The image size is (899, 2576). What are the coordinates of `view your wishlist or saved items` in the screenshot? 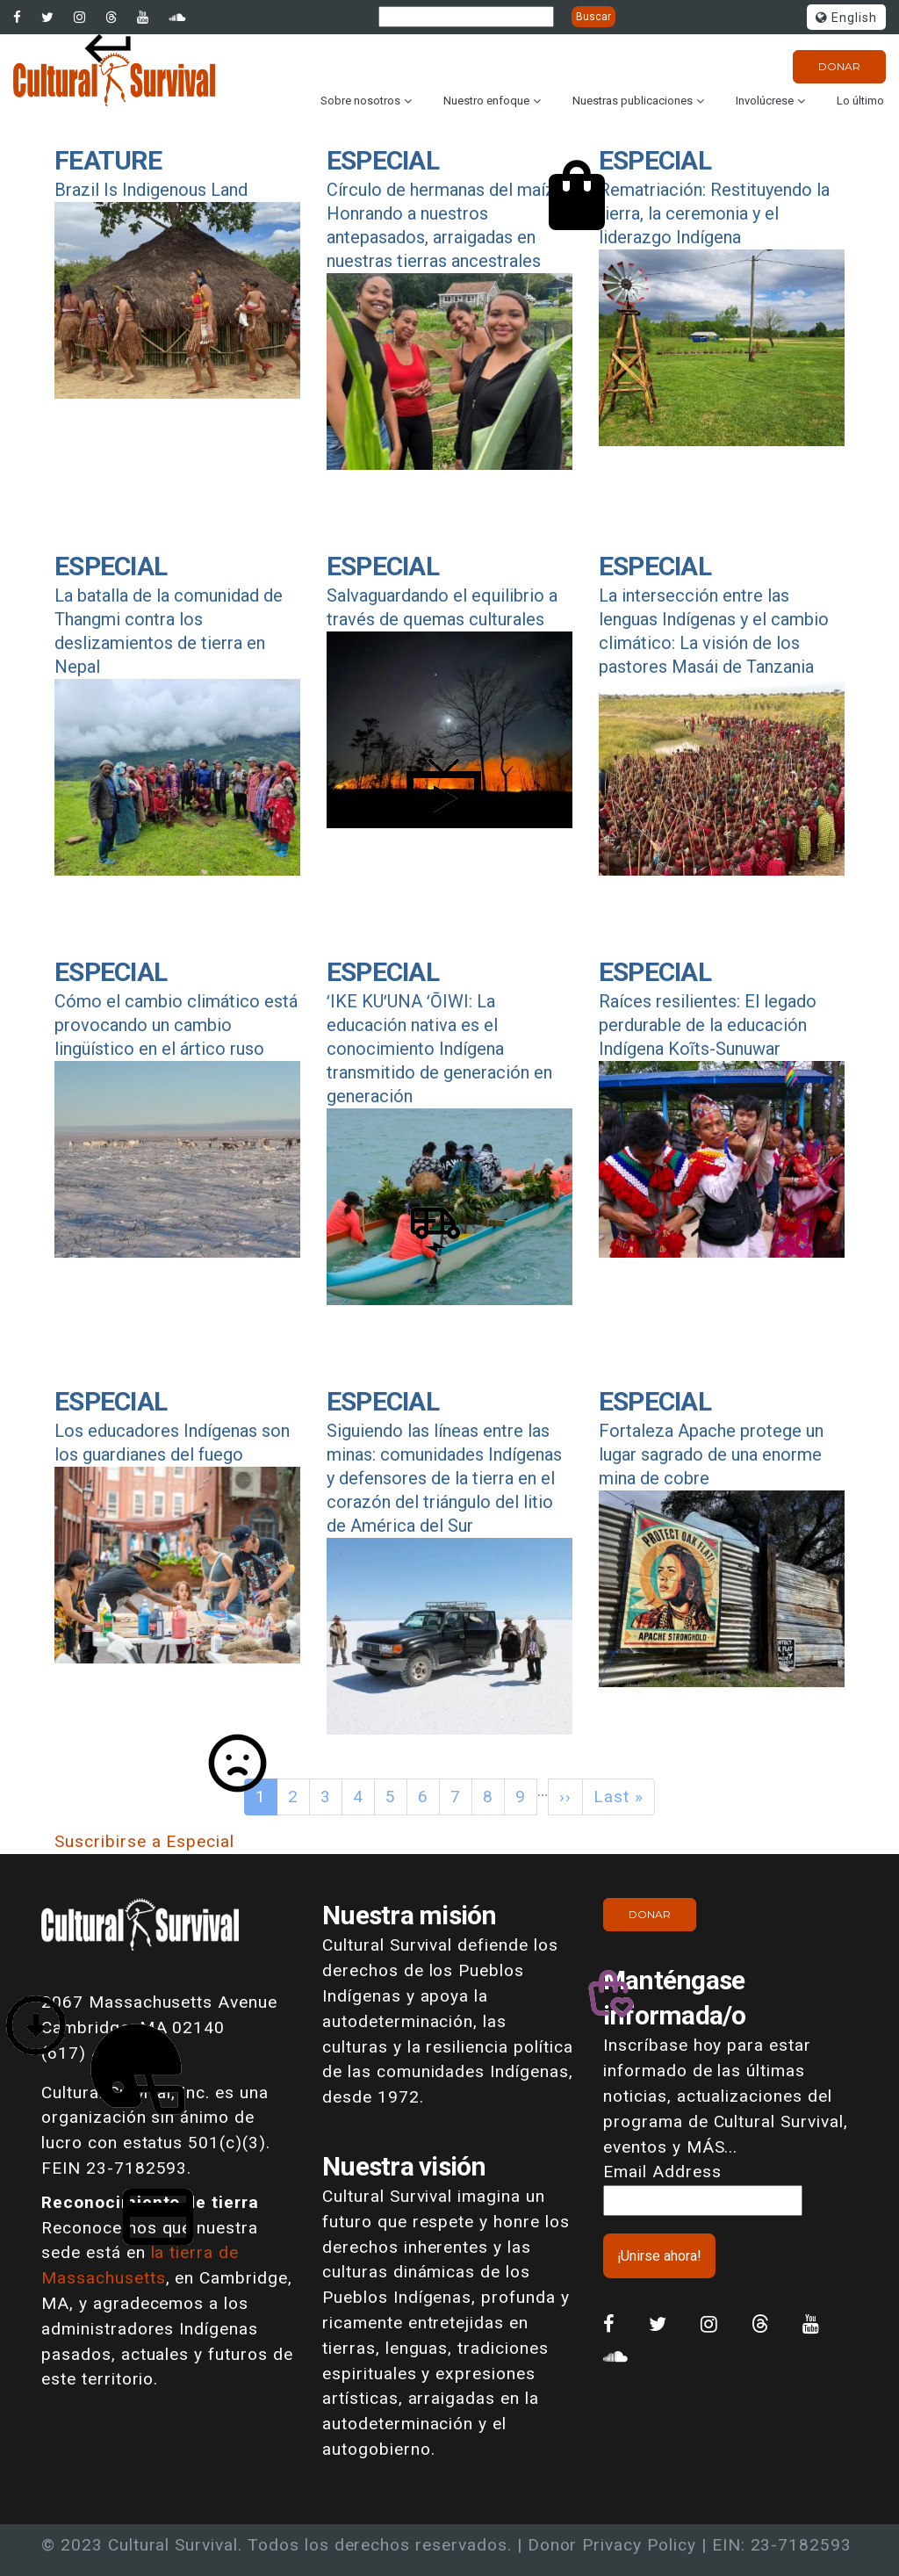 It's located at (608, 1993).